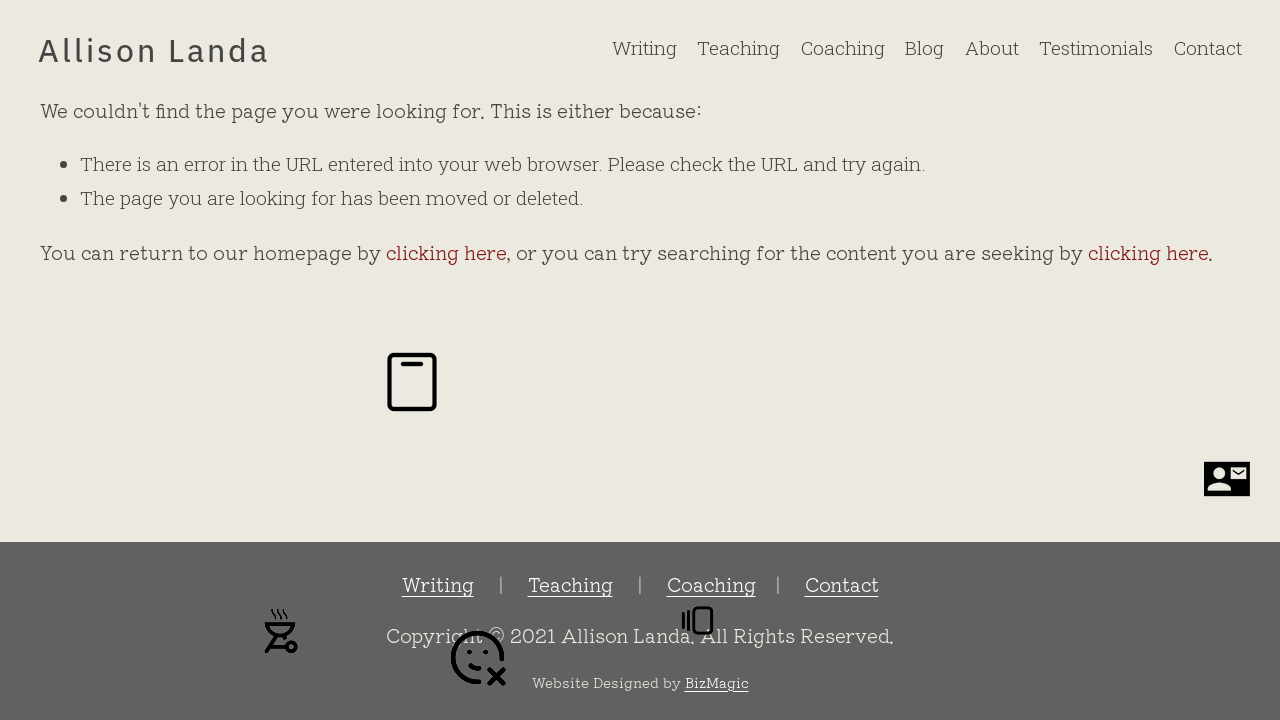  I want to click on view version history, so click(697, 620).